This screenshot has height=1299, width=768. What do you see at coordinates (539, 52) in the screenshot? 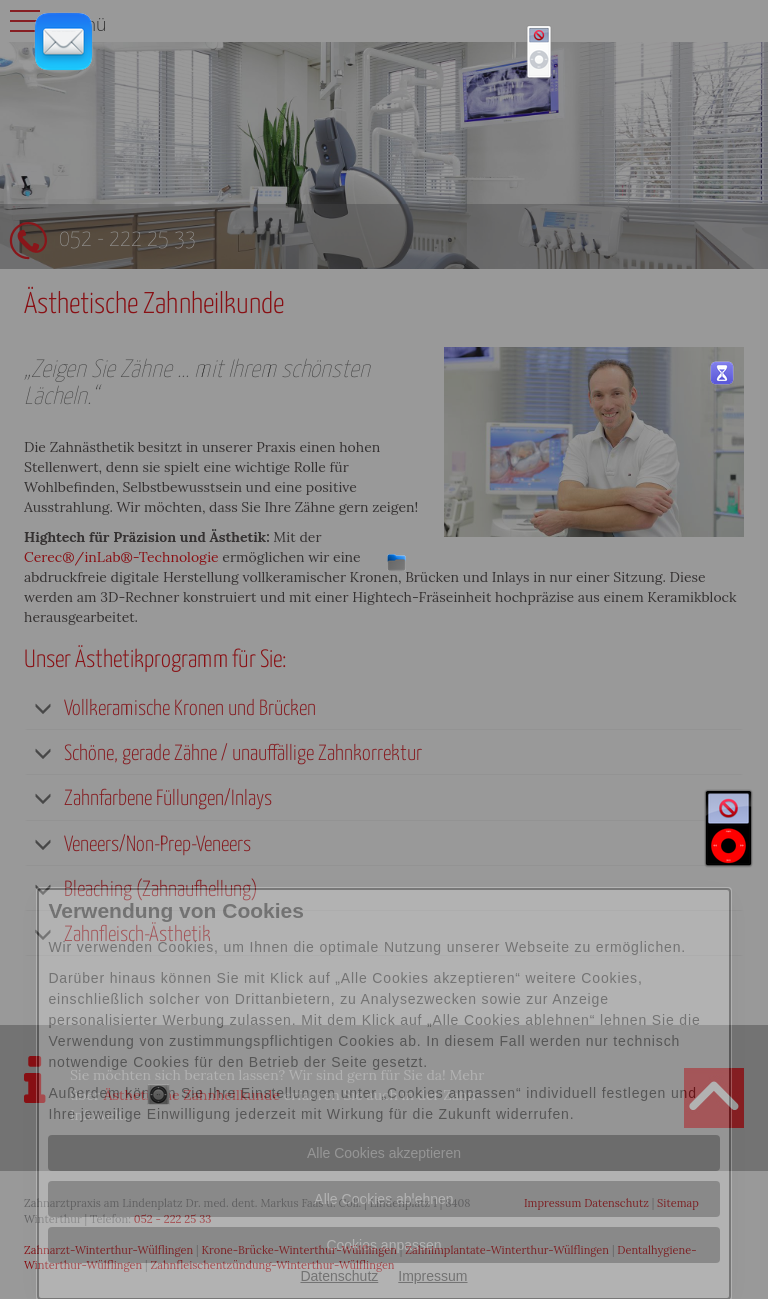
I see `iPod nano device (white) with sync or connection error` at bounding box center [539, 52].